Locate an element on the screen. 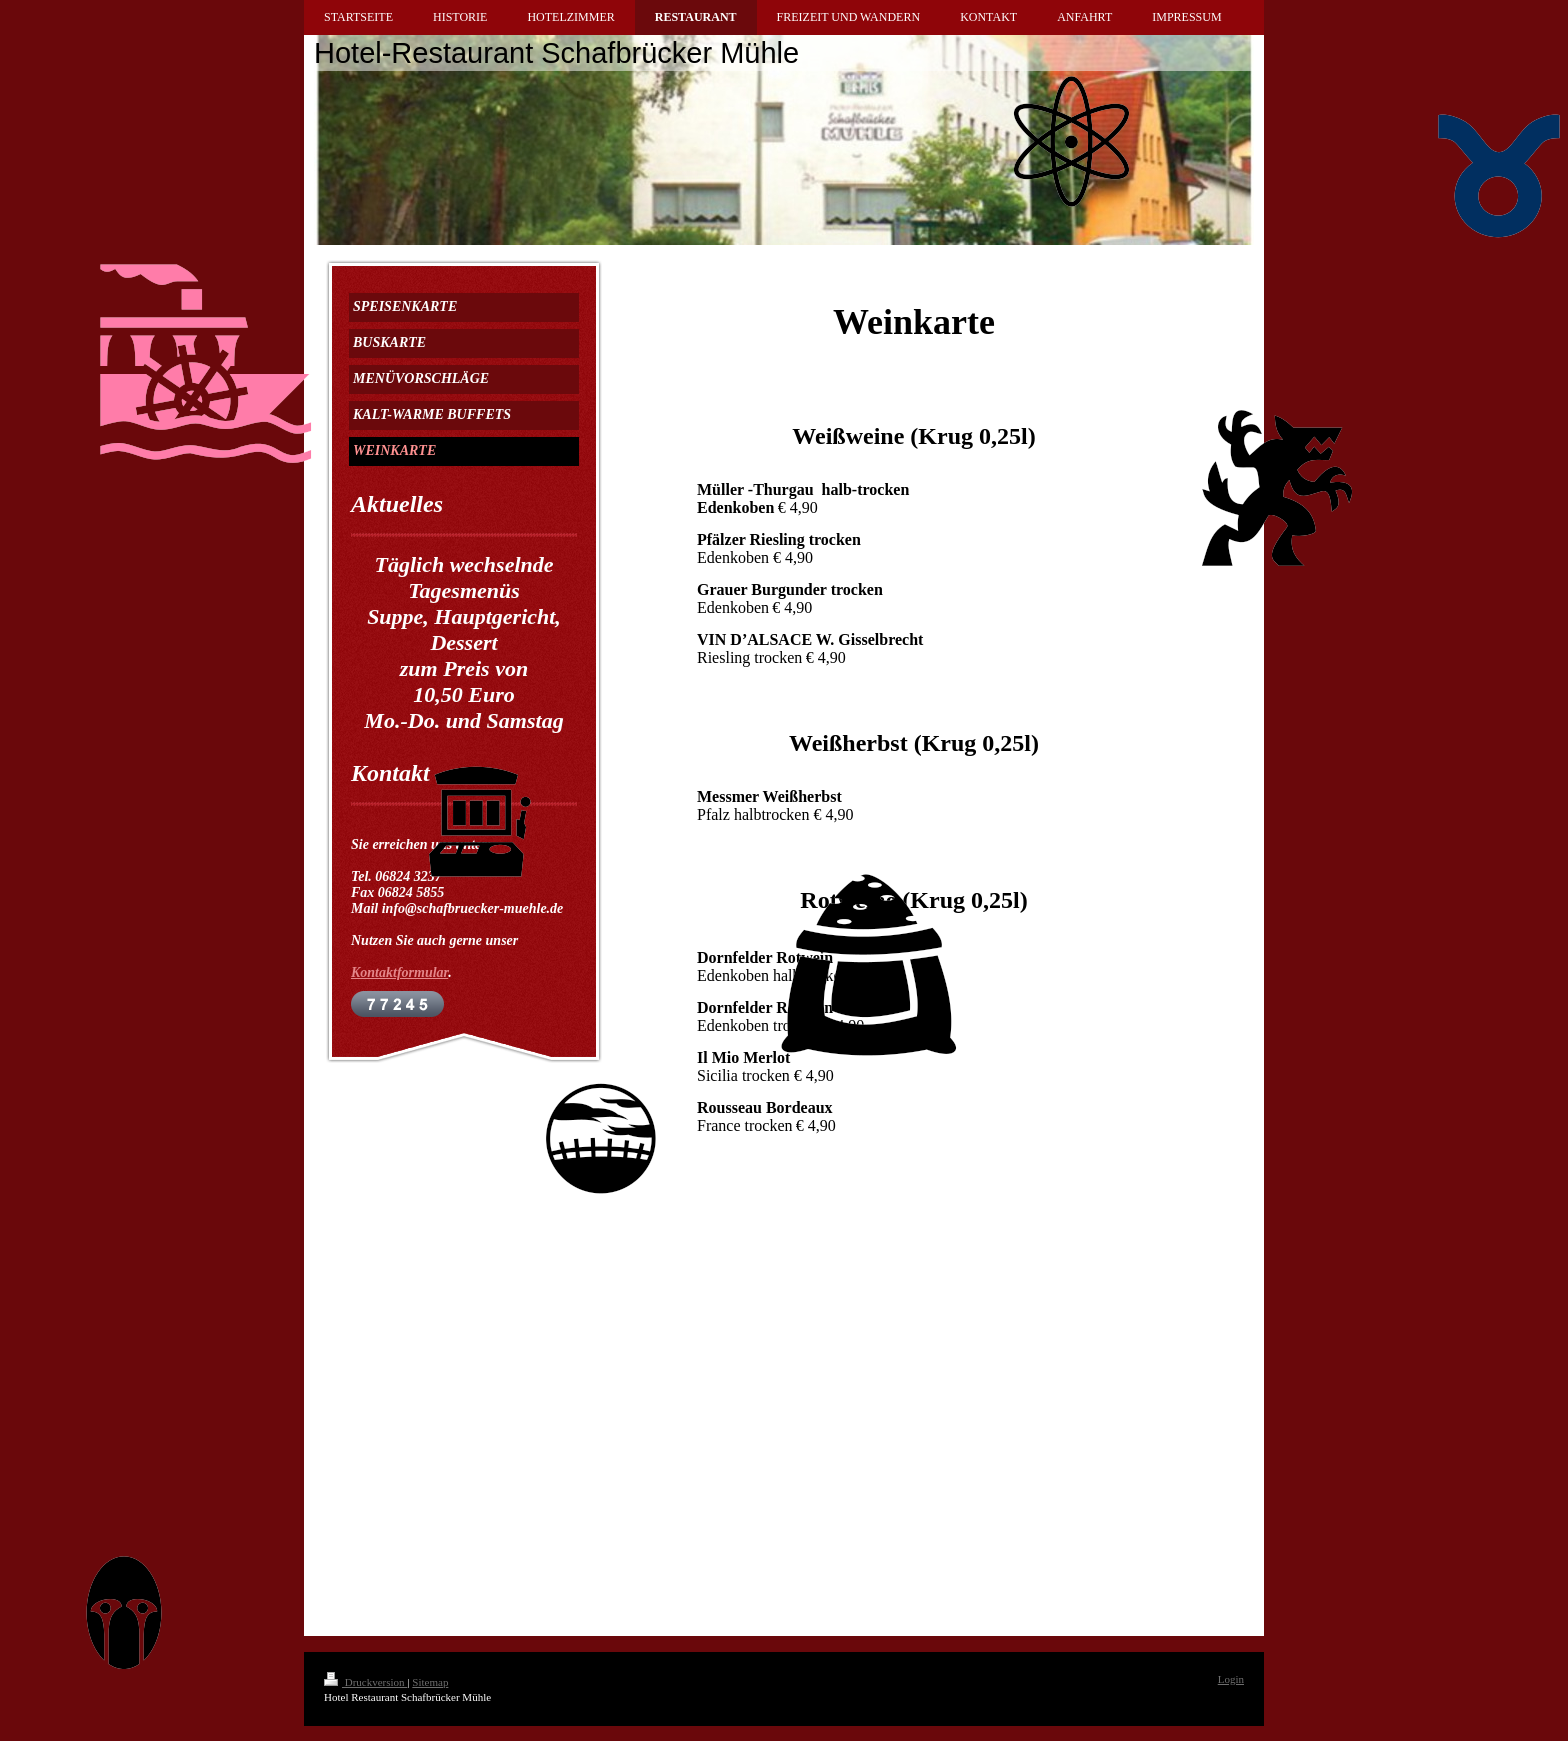 This screenshot has width=1568, height=1741. access farm or agricultural settings is located at coordinates (600, 1138).